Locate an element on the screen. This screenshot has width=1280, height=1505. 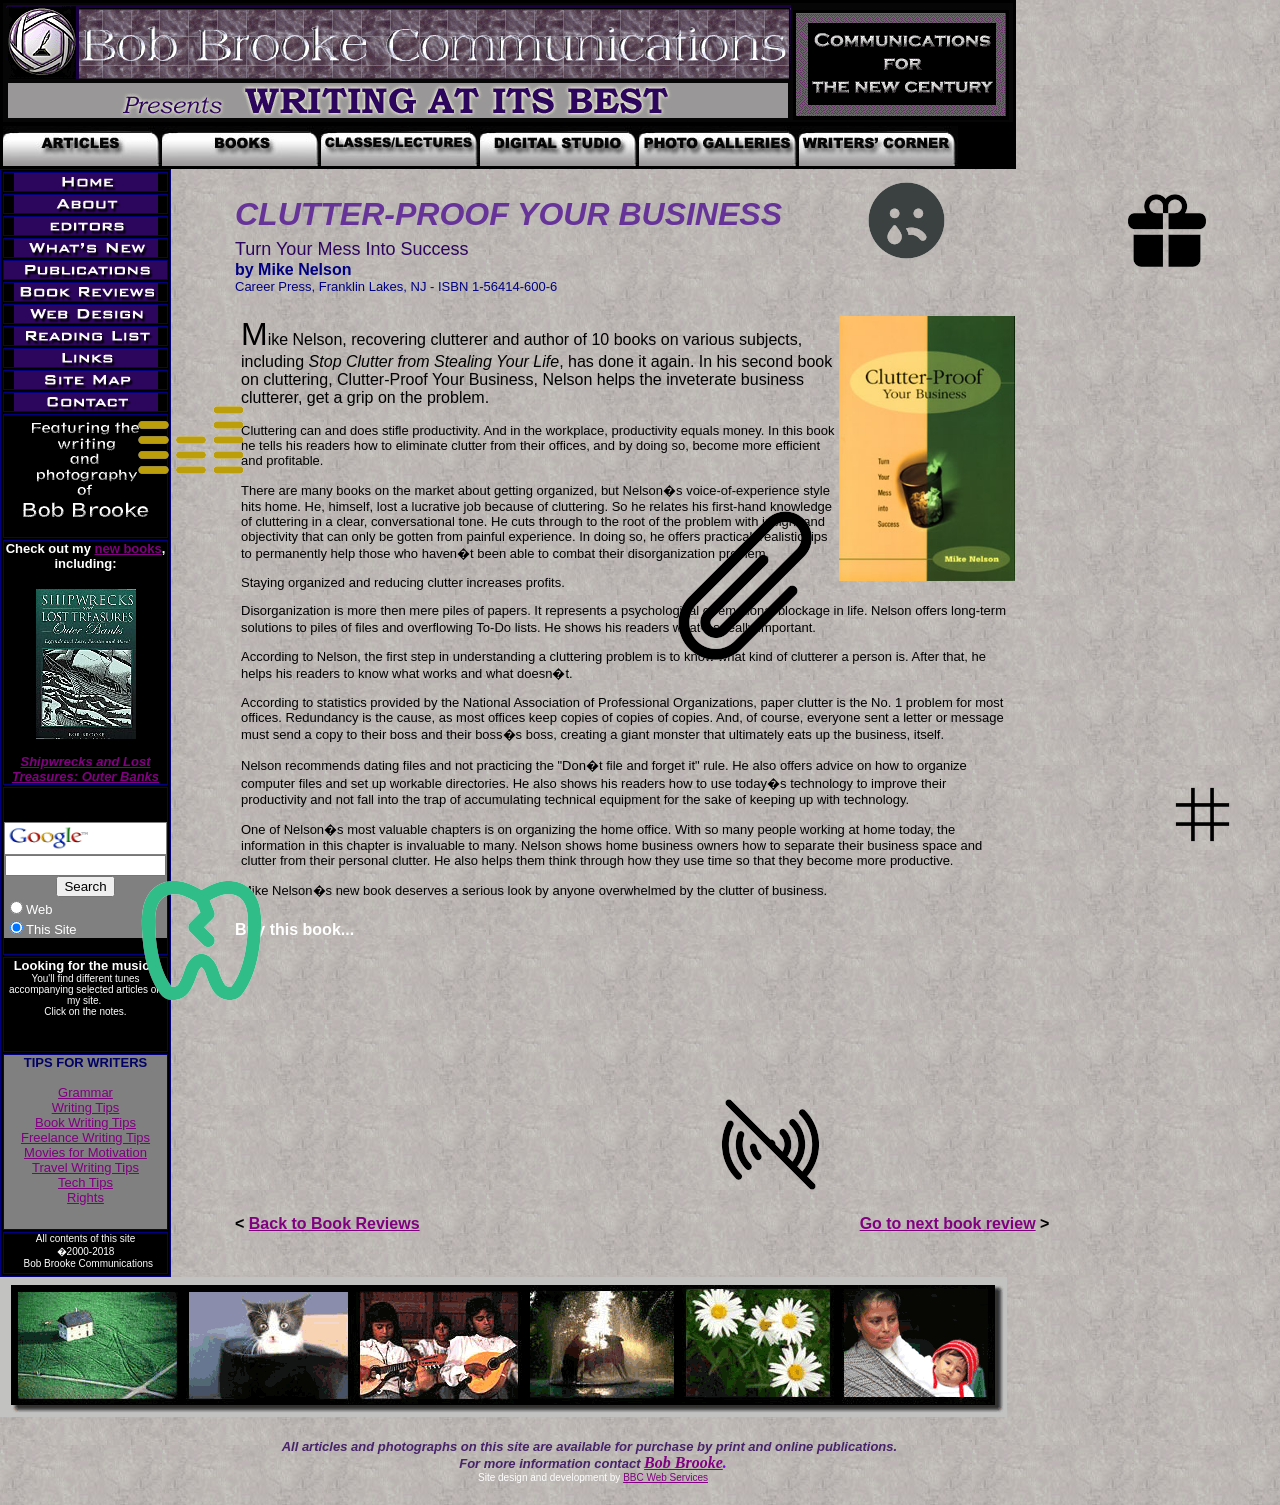
attach a file to your message is located at coordinates (747, 585).